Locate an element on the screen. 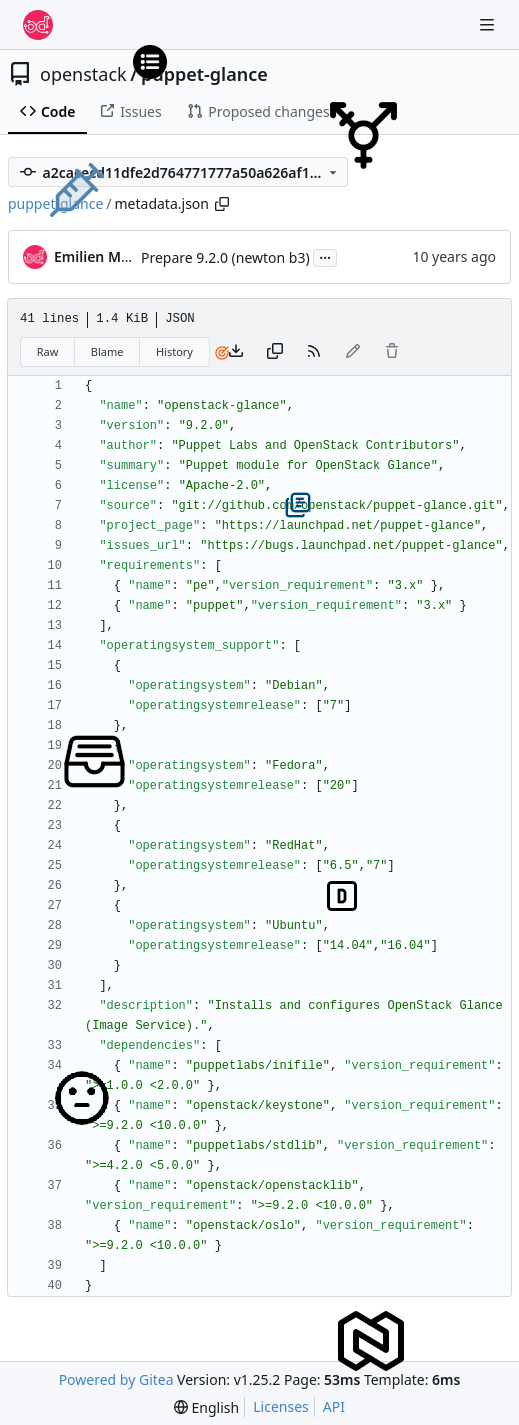  indicates neutral feedback or rating is located at coordinates (82, 1098).